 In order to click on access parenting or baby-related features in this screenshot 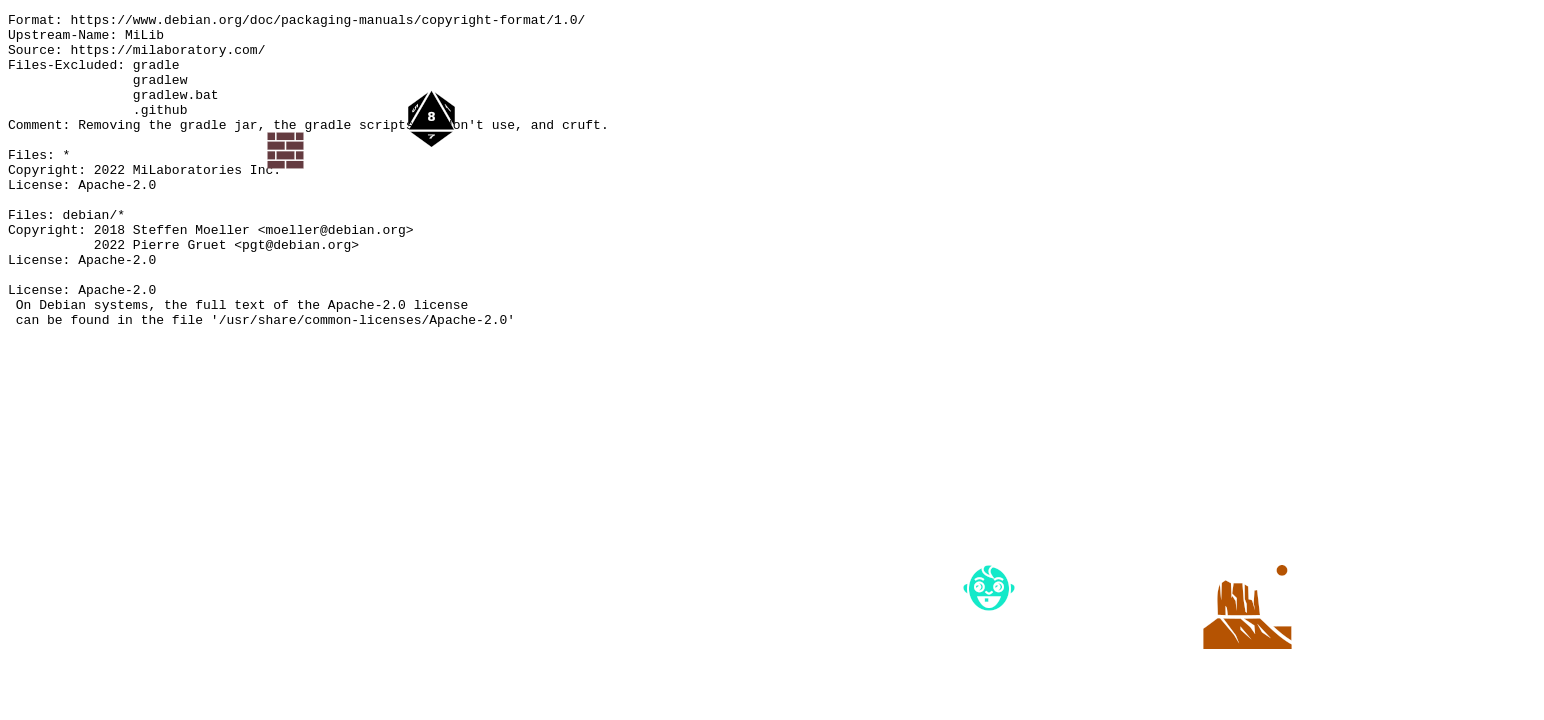, I will do `click(989, 588)`.